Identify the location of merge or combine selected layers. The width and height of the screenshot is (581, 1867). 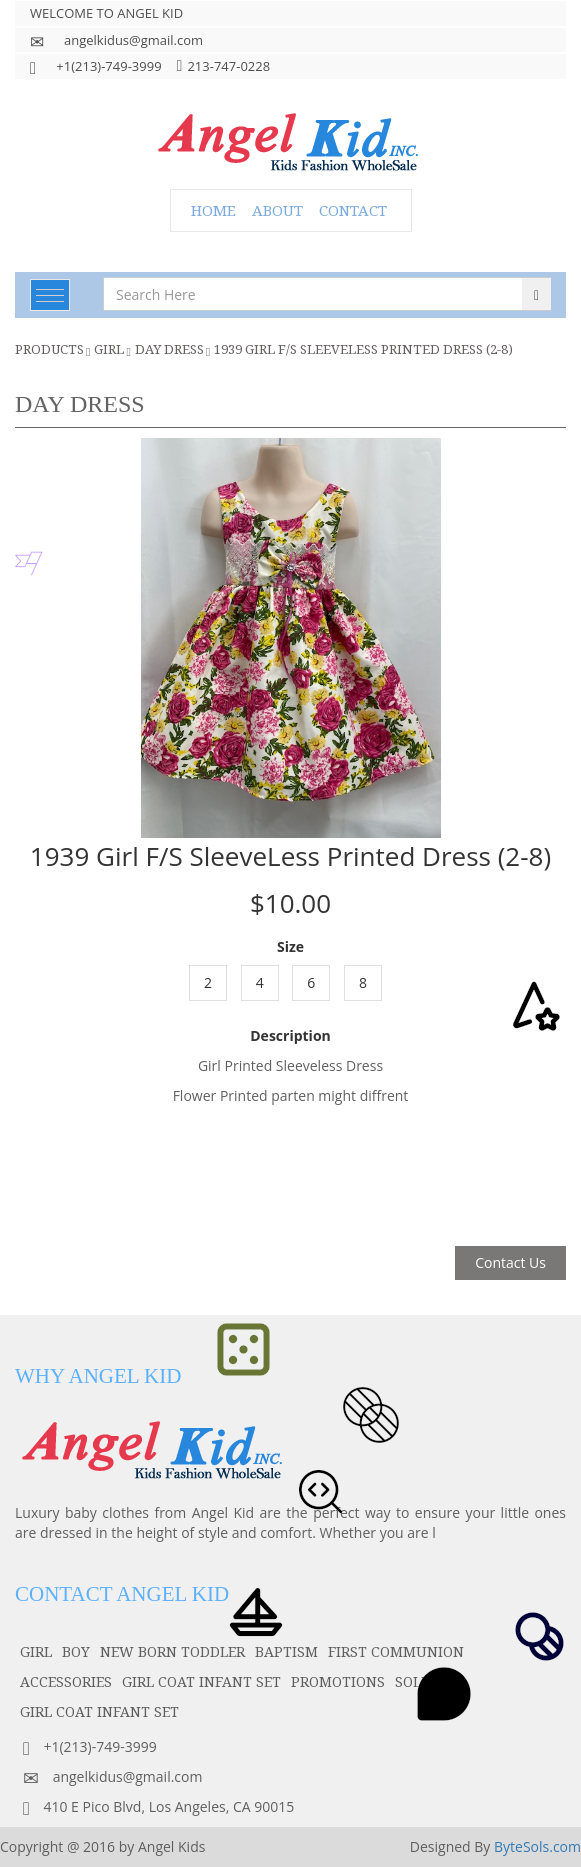
(371, 1415).